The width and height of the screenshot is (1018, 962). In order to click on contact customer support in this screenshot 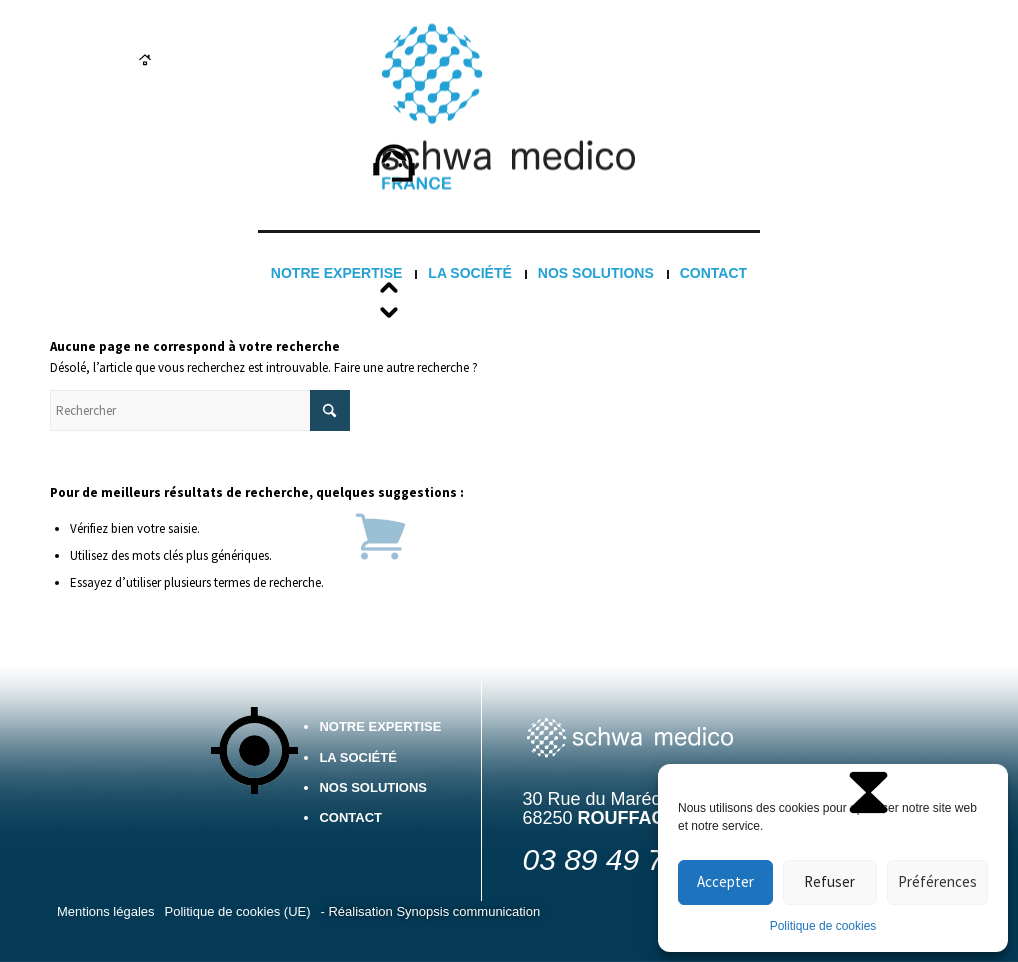, I will do `click(394, 163)`.